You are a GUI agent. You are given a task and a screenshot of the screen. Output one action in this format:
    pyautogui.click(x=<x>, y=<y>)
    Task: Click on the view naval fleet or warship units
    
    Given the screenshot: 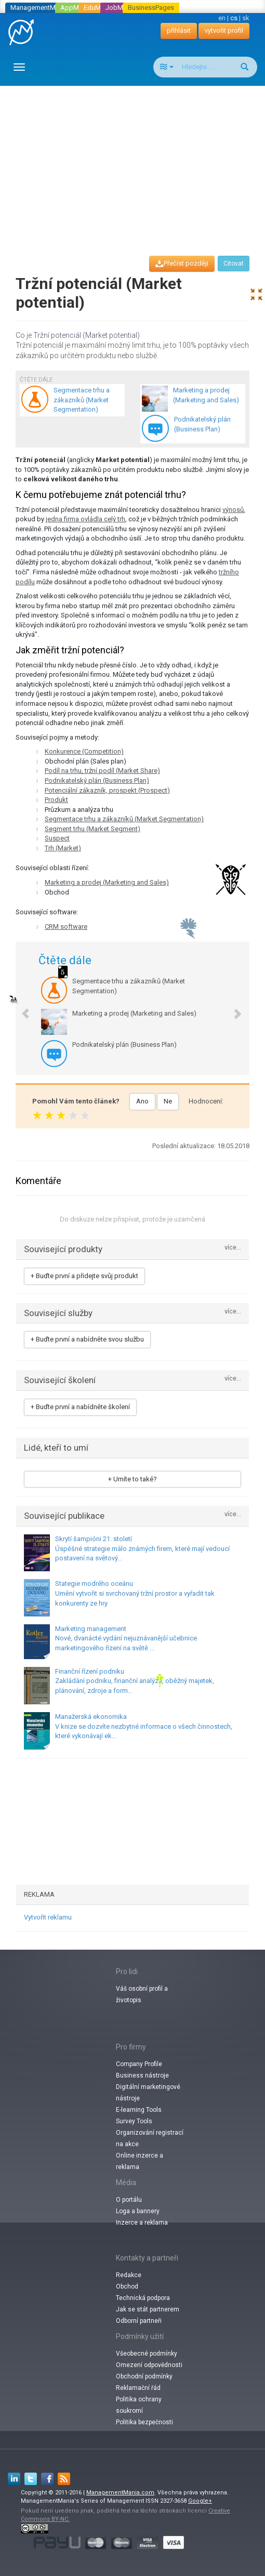 What is the action you would take?
    pyautogui.click(x=14, y=1000)
    